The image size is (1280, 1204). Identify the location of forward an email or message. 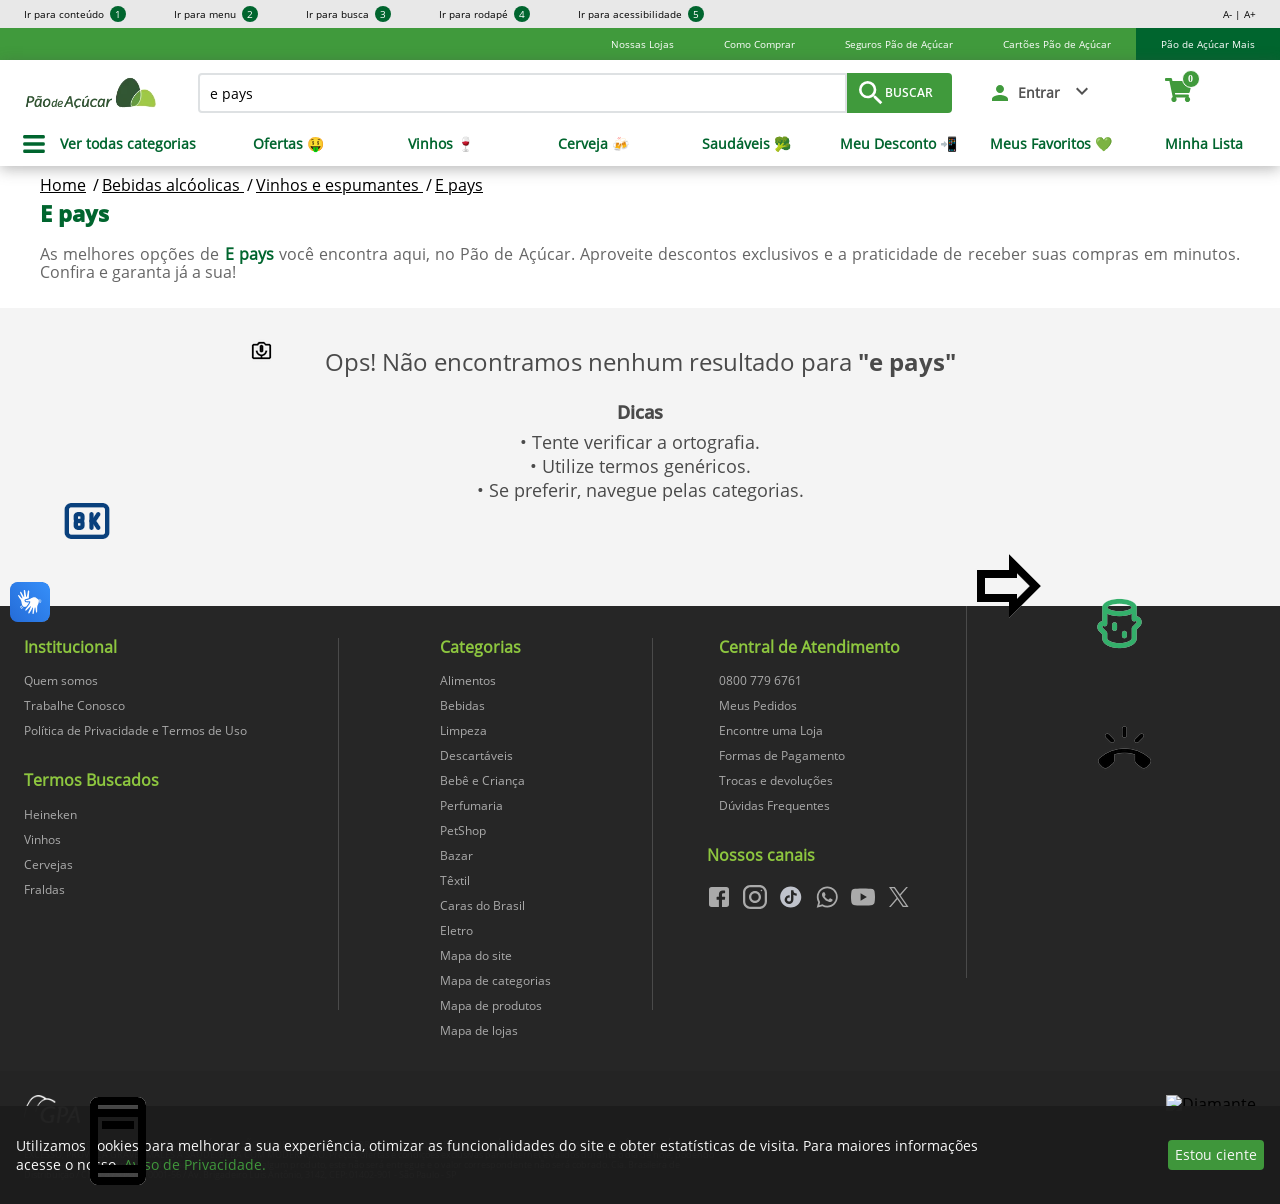
(1009, 586).